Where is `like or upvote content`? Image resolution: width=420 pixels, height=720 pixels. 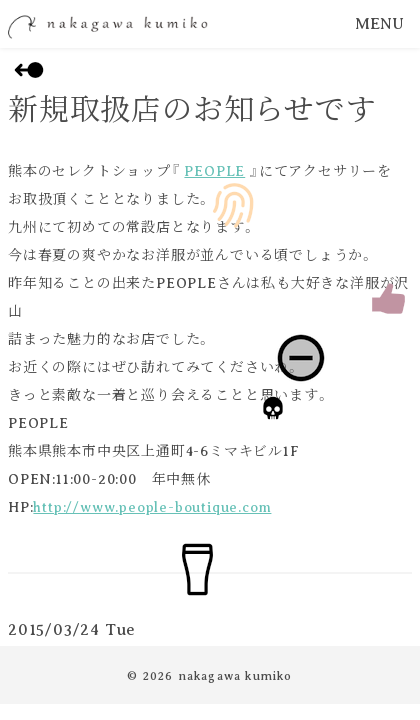
like or upvote content is located at coordinates (388, 298).